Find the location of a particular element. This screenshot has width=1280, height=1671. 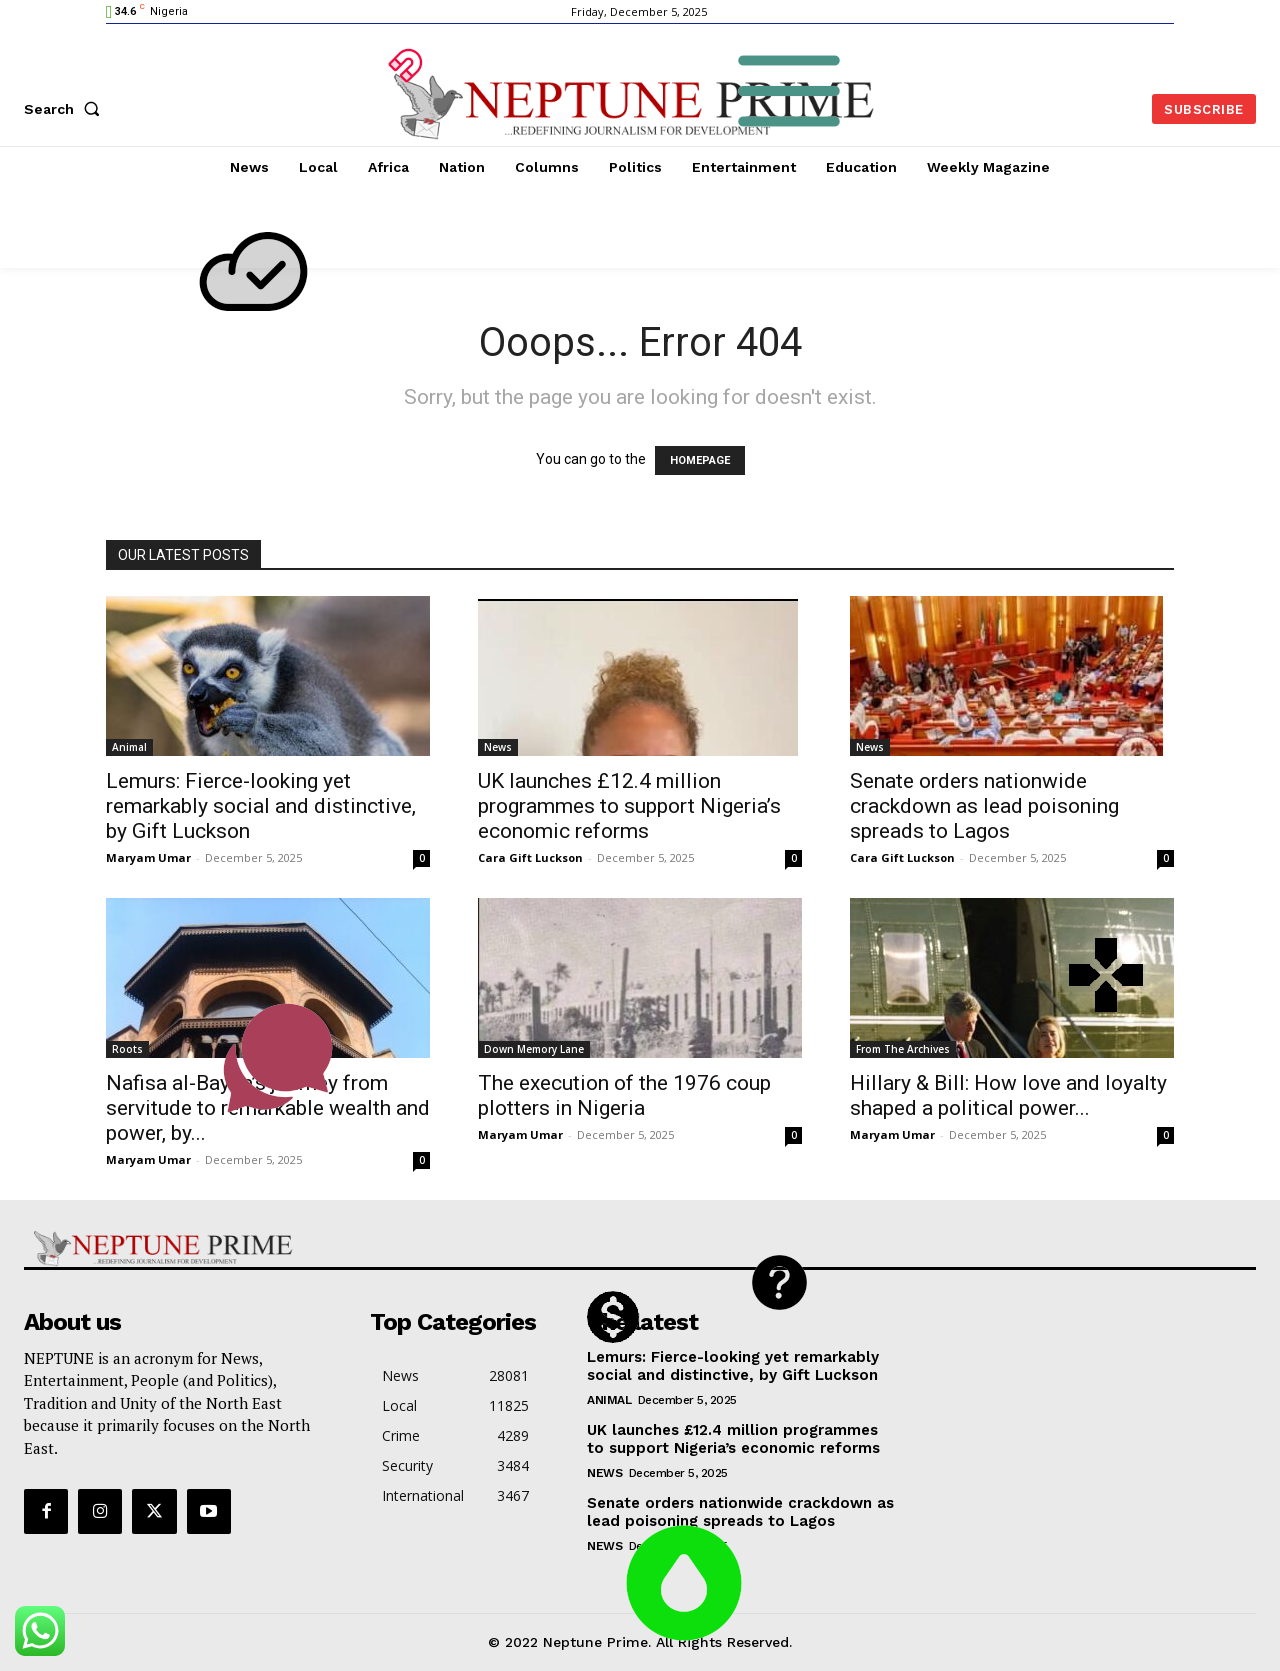

open navigation menu is located at coordinates (789, 91).